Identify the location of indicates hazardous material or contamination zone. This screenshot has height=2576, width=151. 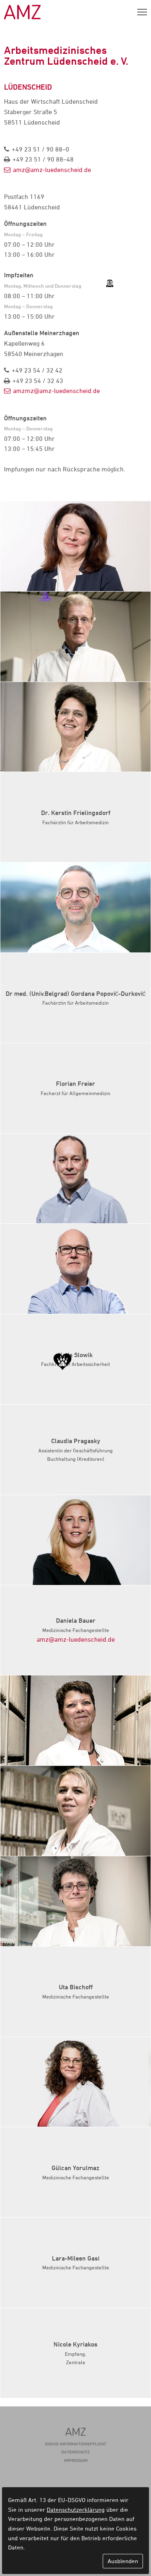
(110, 283).